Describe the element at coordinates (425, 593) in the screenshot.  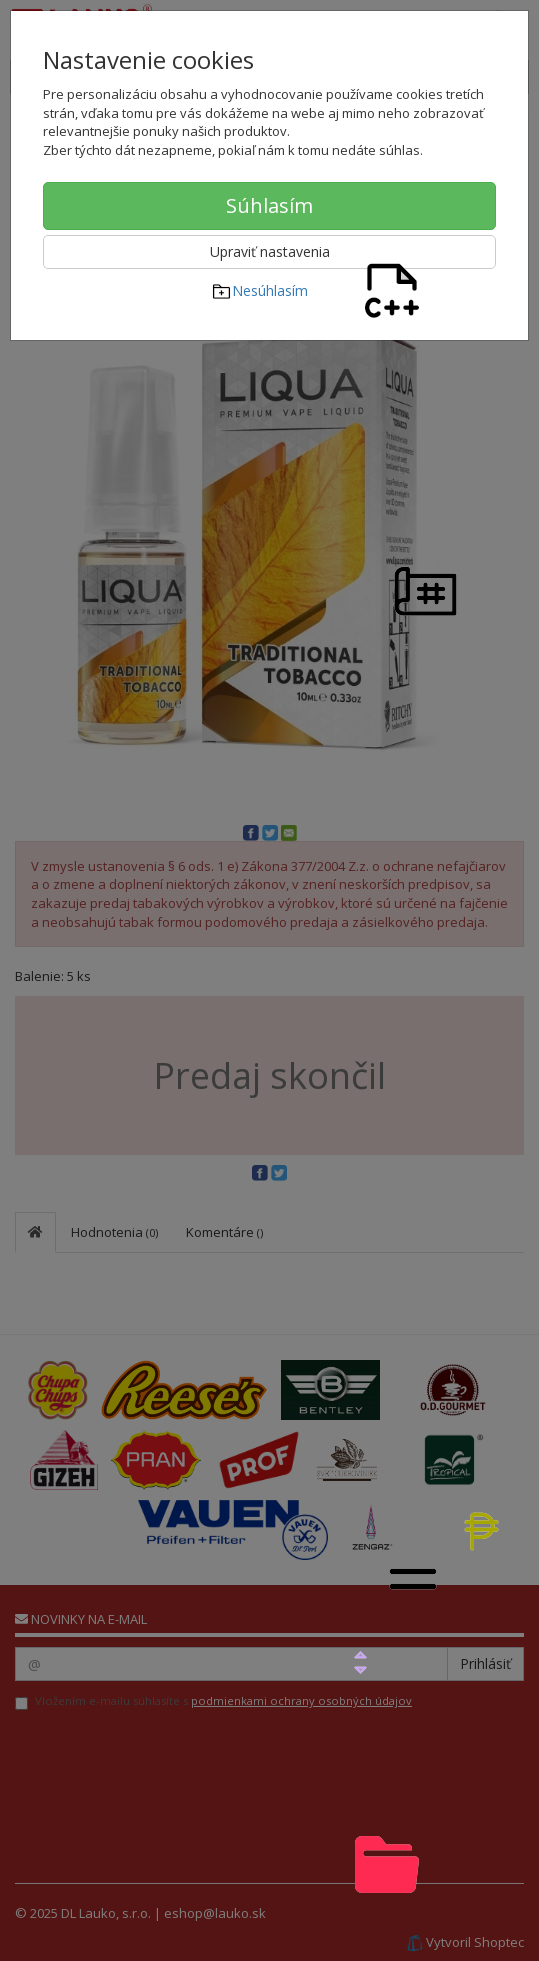
I see `view project blueprints or technical plans` at that location.